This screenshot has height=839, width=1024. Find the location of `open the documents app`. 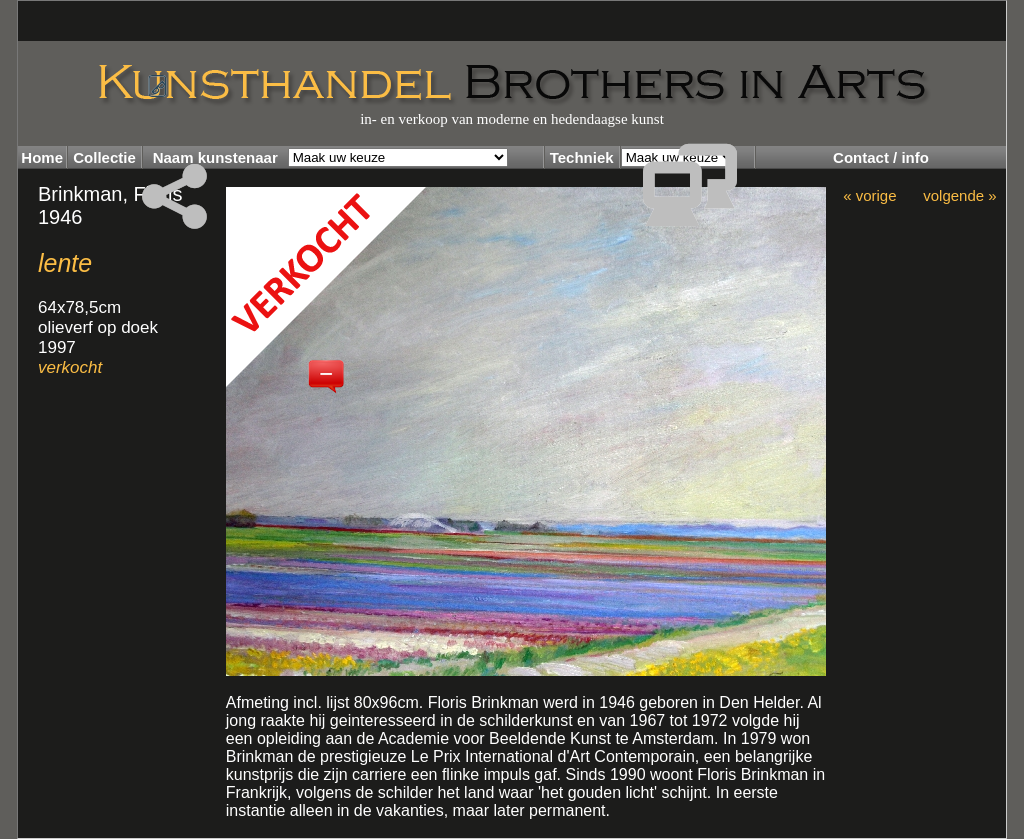

open the documents app is located at coordinates (158, 86).